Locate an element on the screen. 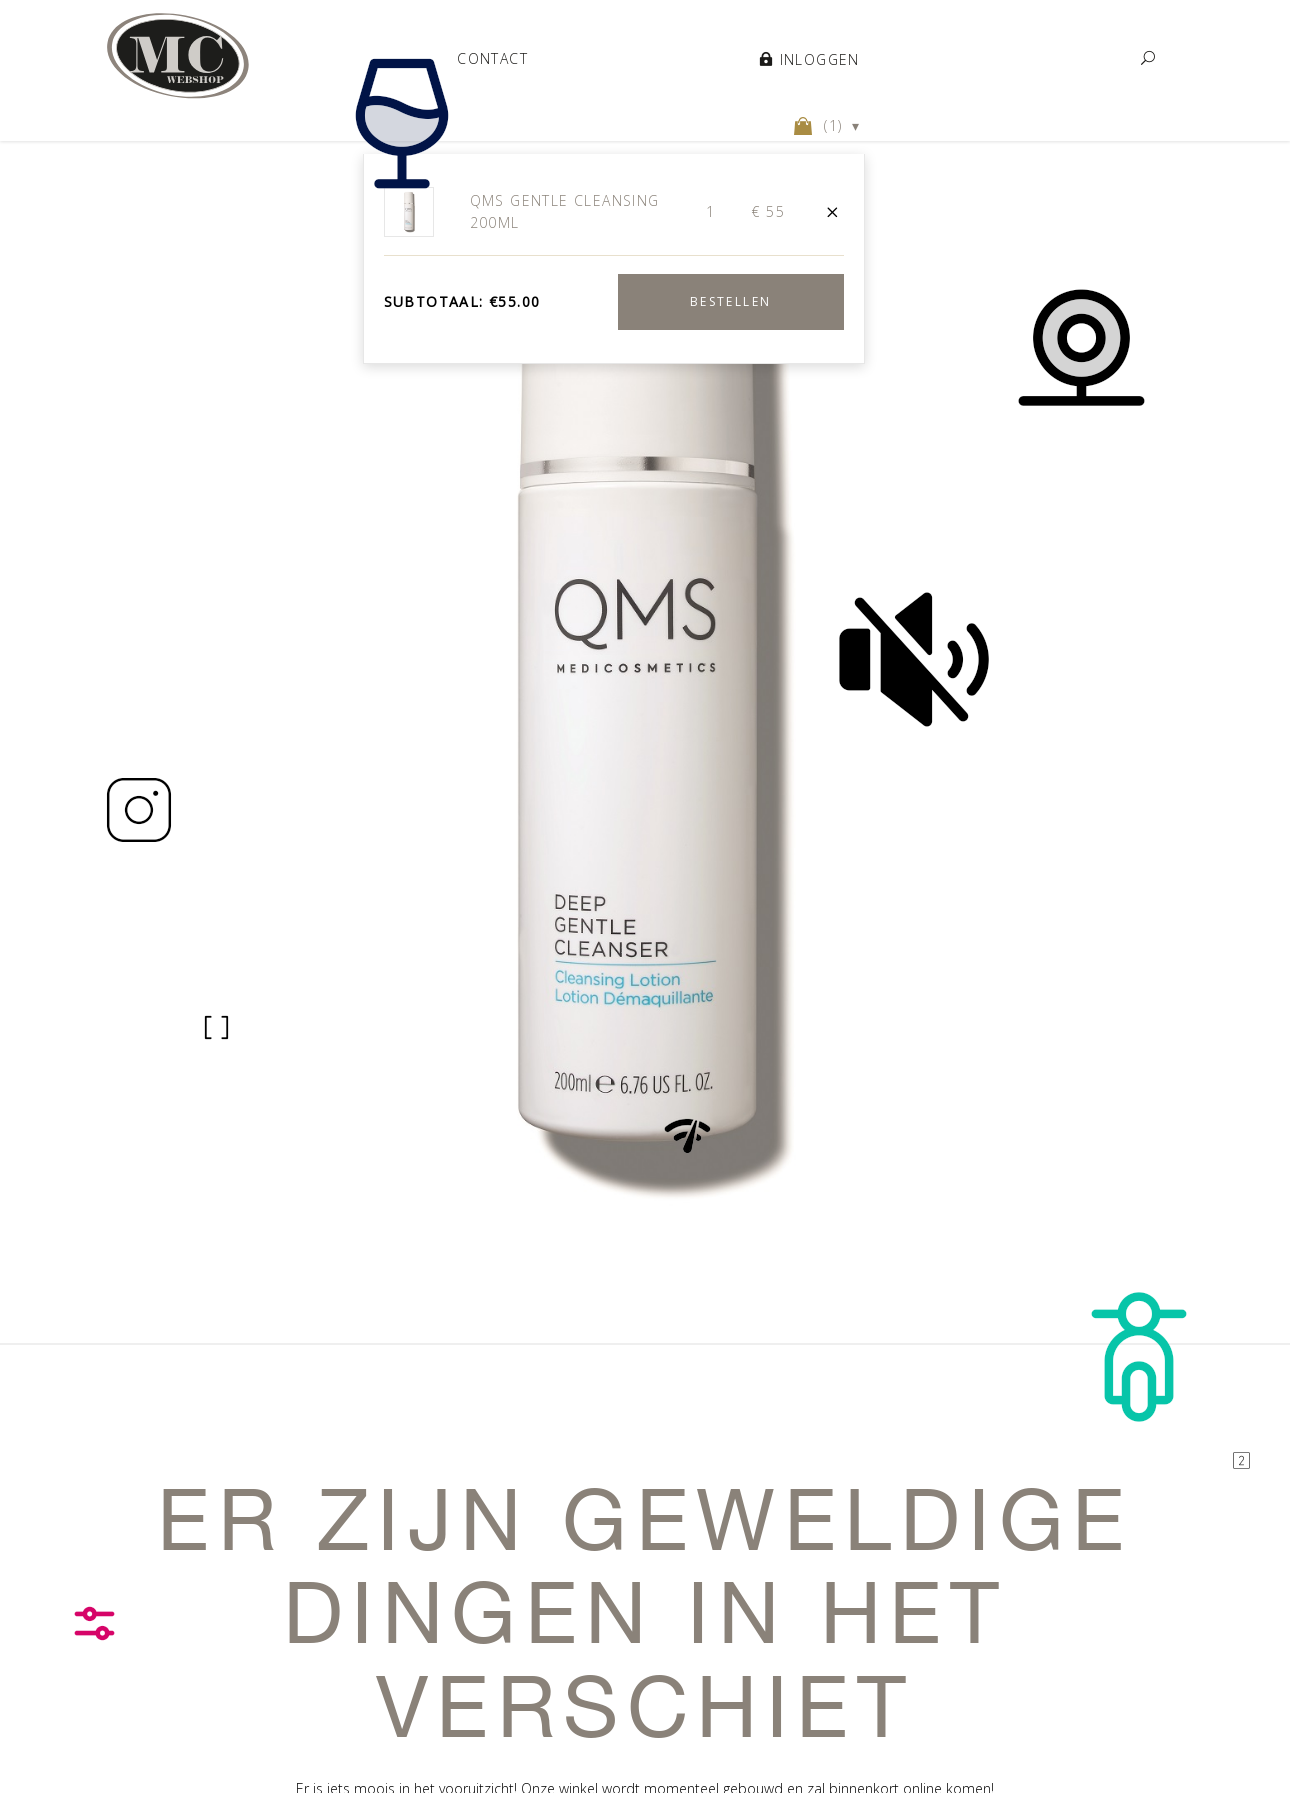  open Instagram app is located at coordinates (139, 810).